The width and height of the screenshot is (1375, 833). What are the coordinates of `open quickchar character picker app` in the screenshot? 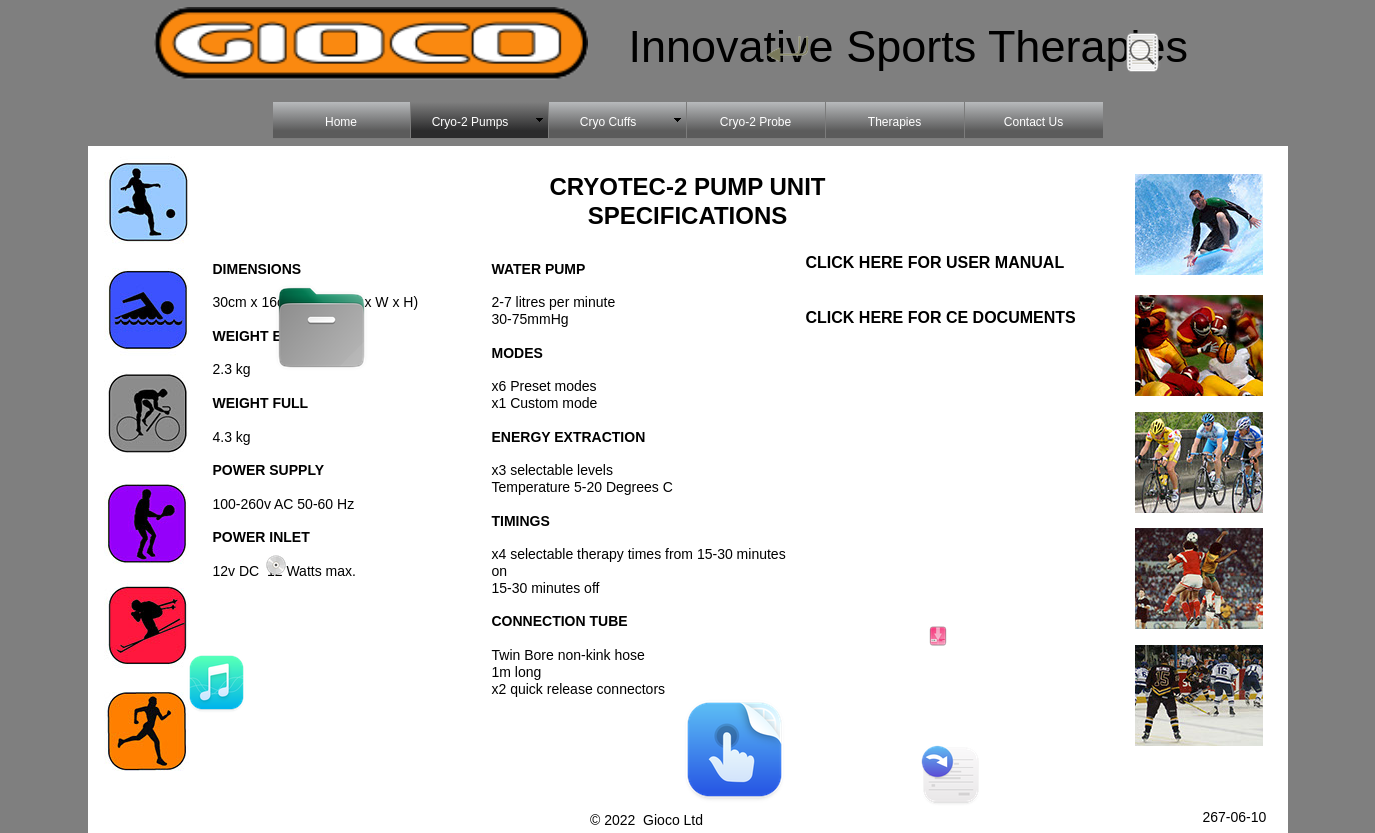 It's located at (951, 775).